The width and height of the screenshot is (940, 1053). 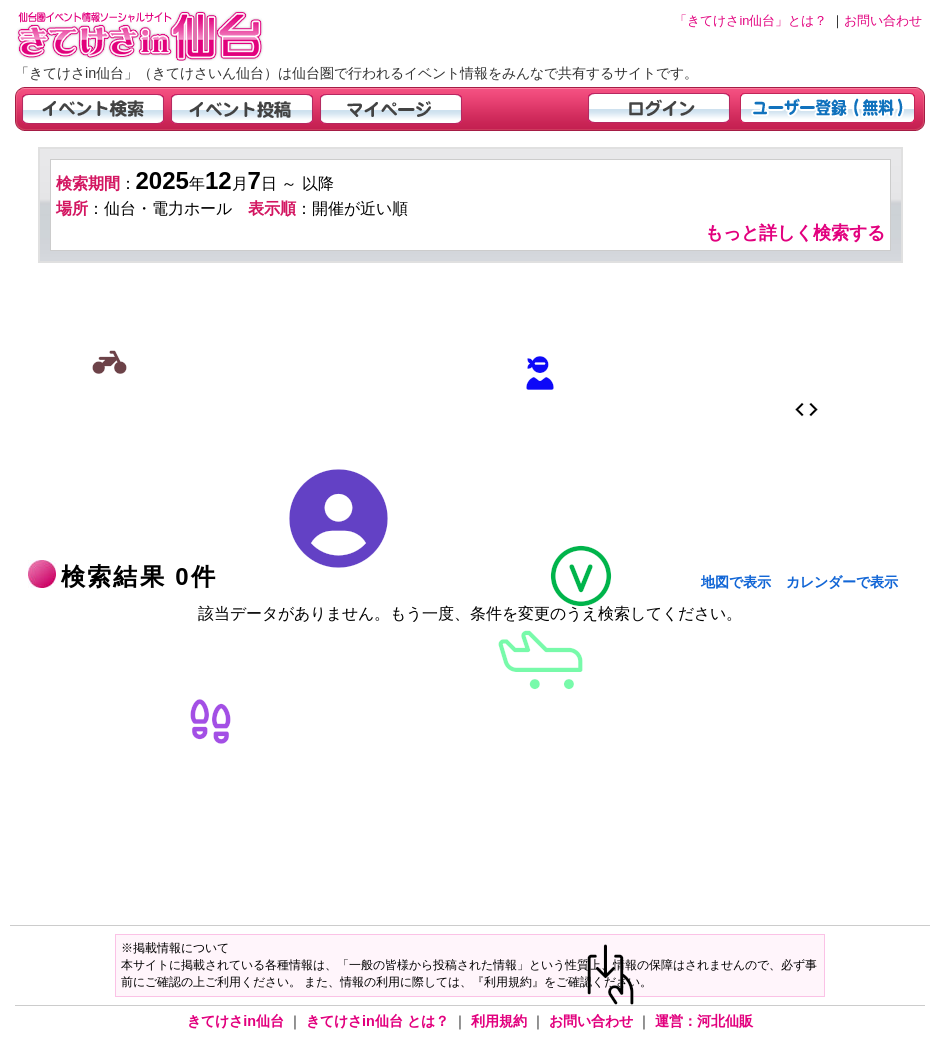 What do you see at coordinates (338, 518) in the screenshot?
I see `view your profile` at bounding box center [338, 518].